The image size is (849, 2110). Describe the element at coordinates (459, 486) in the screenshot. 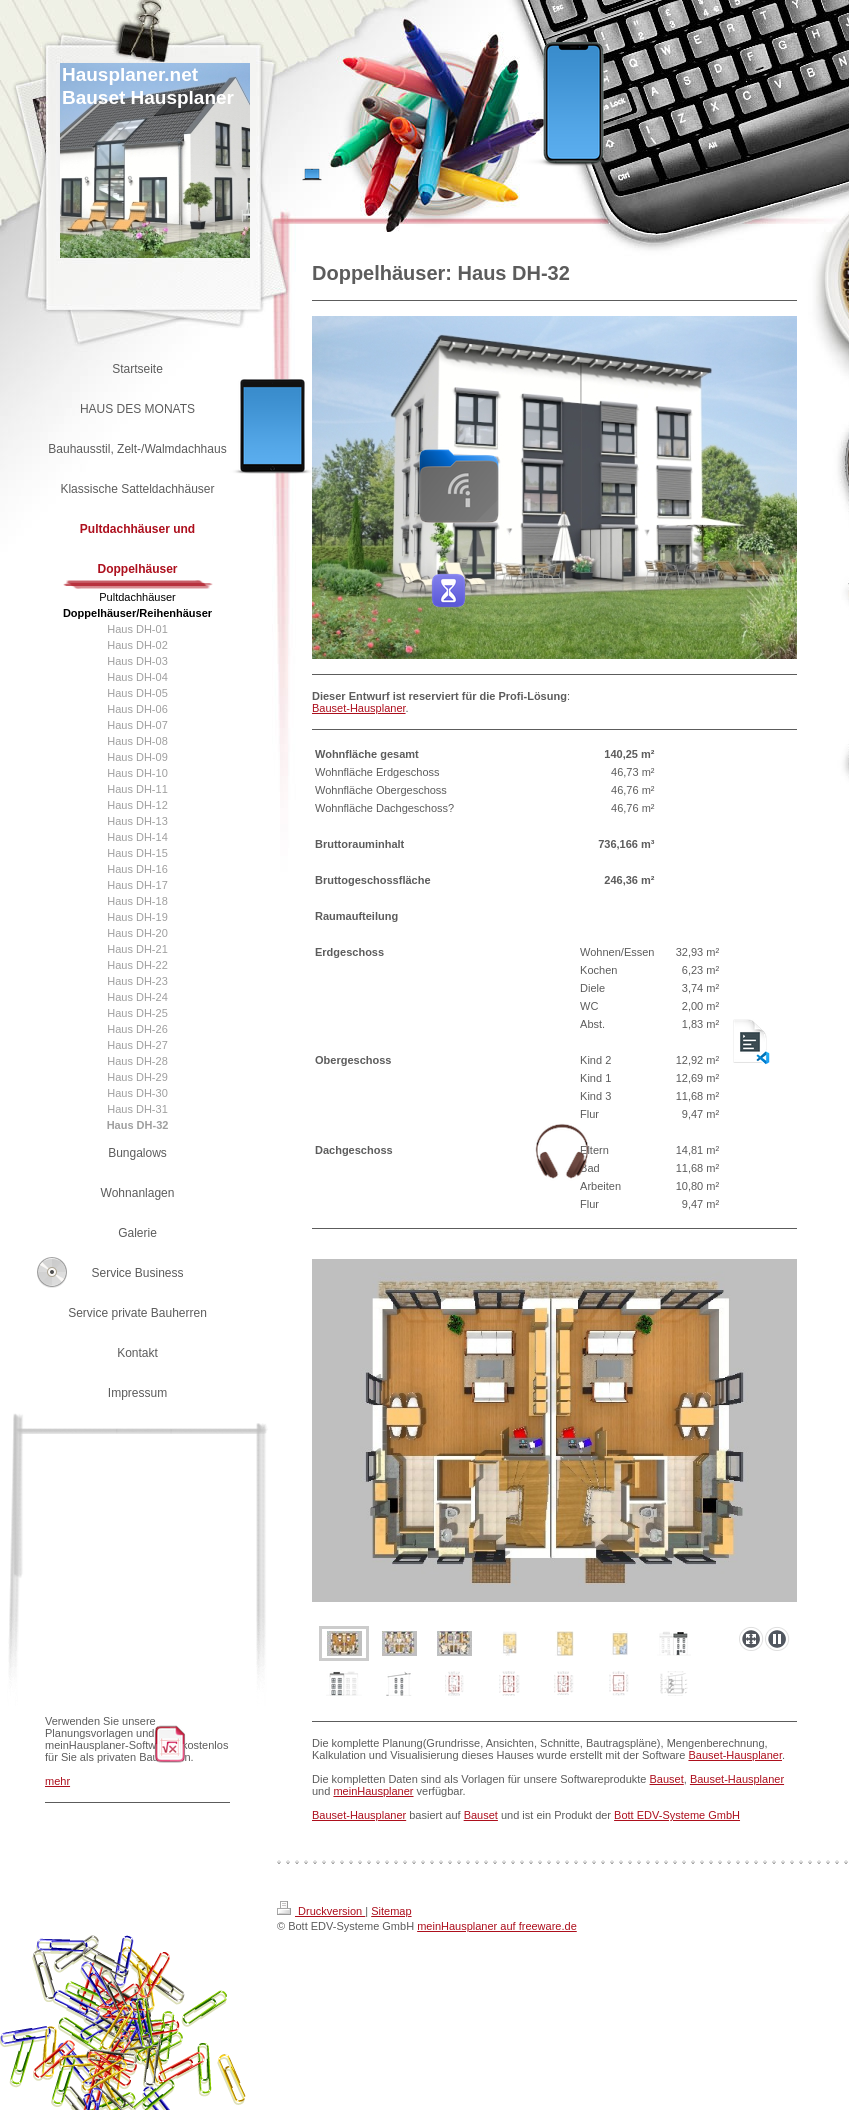

I see `open insync cloud sync folder` at that location.